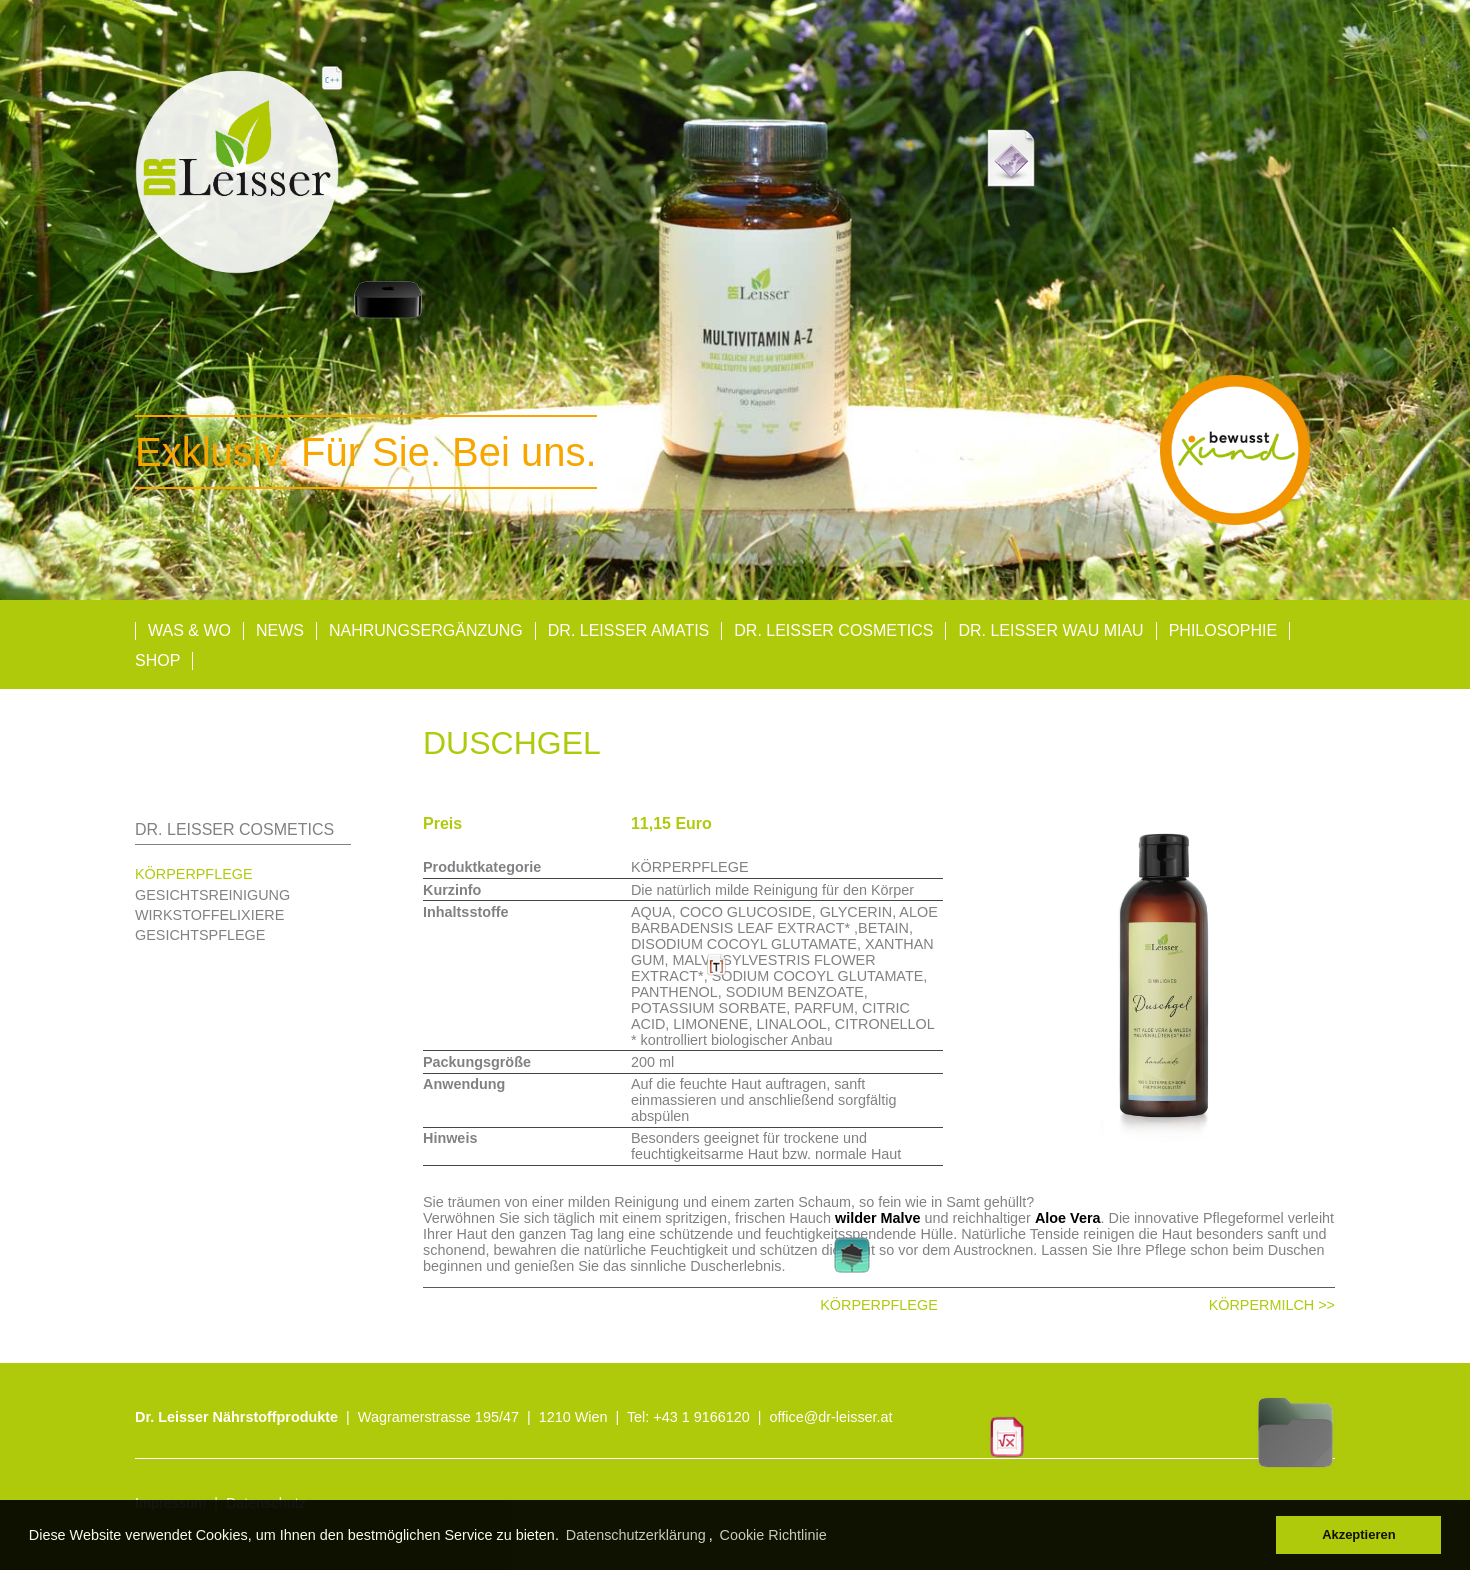 Image resolution: width=1470 pixels, height=1570 pixels. What do you see at coordinates (332, 78) in the screenshot?
I see `a C++ source code file` at bounding box center [332, 78].